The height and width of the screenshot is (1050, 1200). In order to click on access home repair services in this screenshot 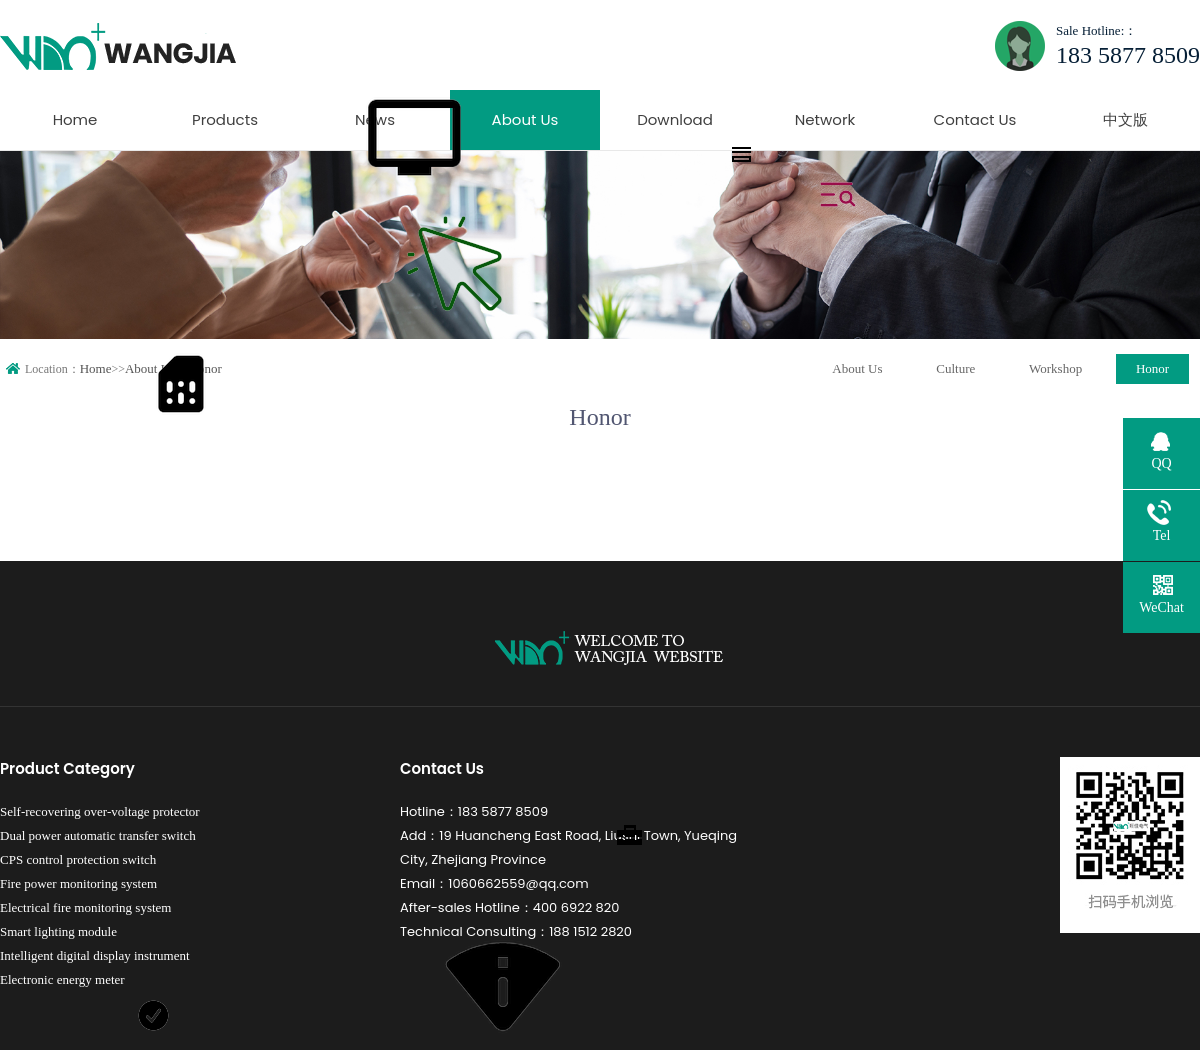, I will do `click(630, 835)`.